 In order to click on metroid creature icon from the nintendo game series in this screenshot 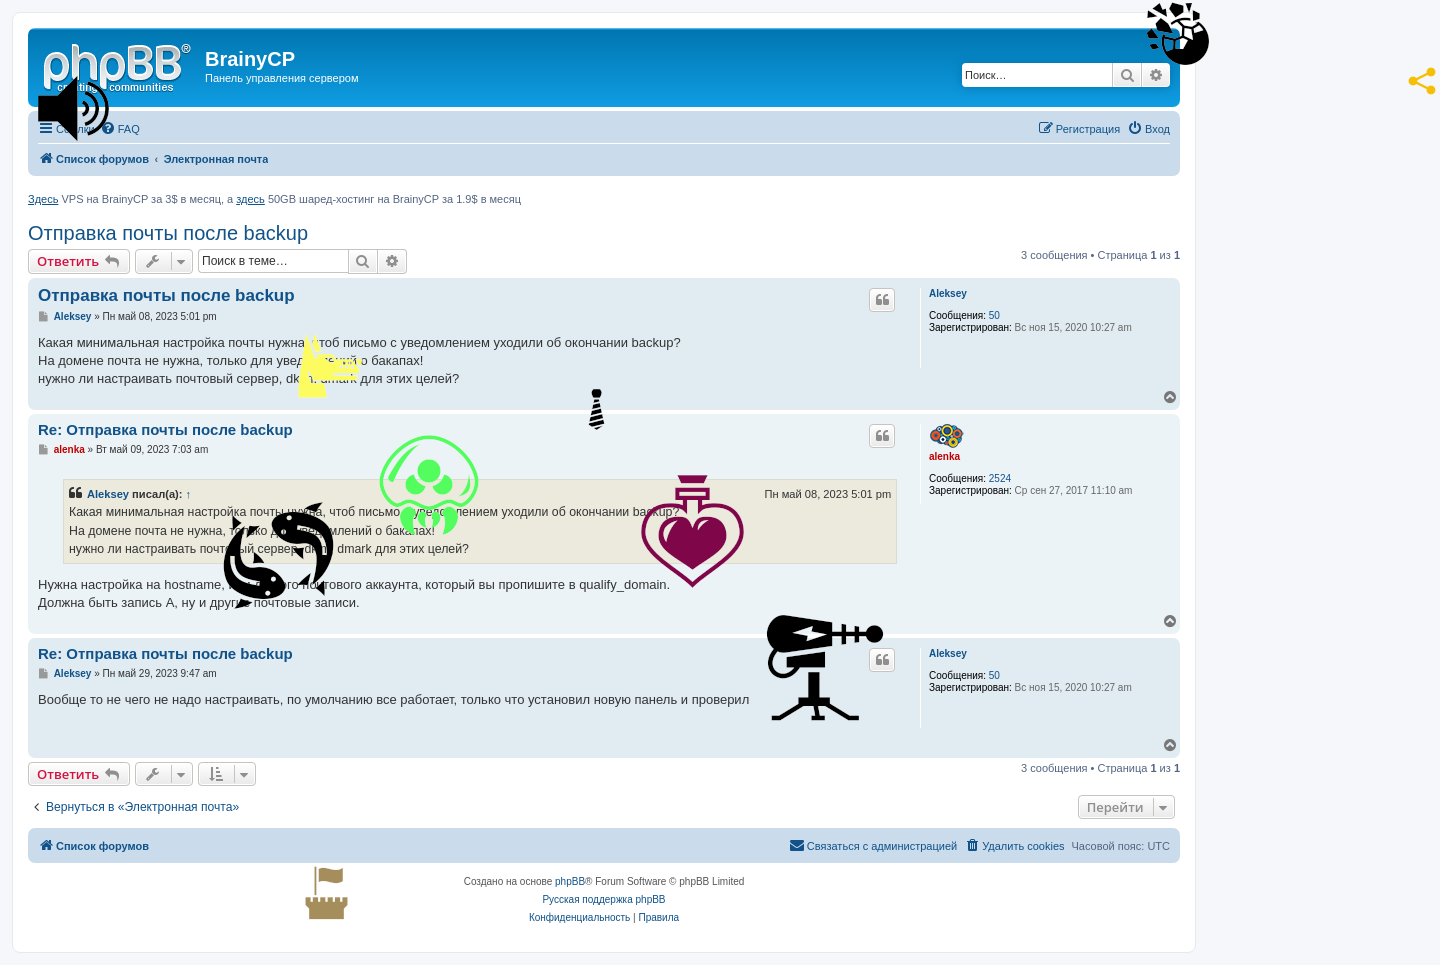, I will do `click(429, 485)`.